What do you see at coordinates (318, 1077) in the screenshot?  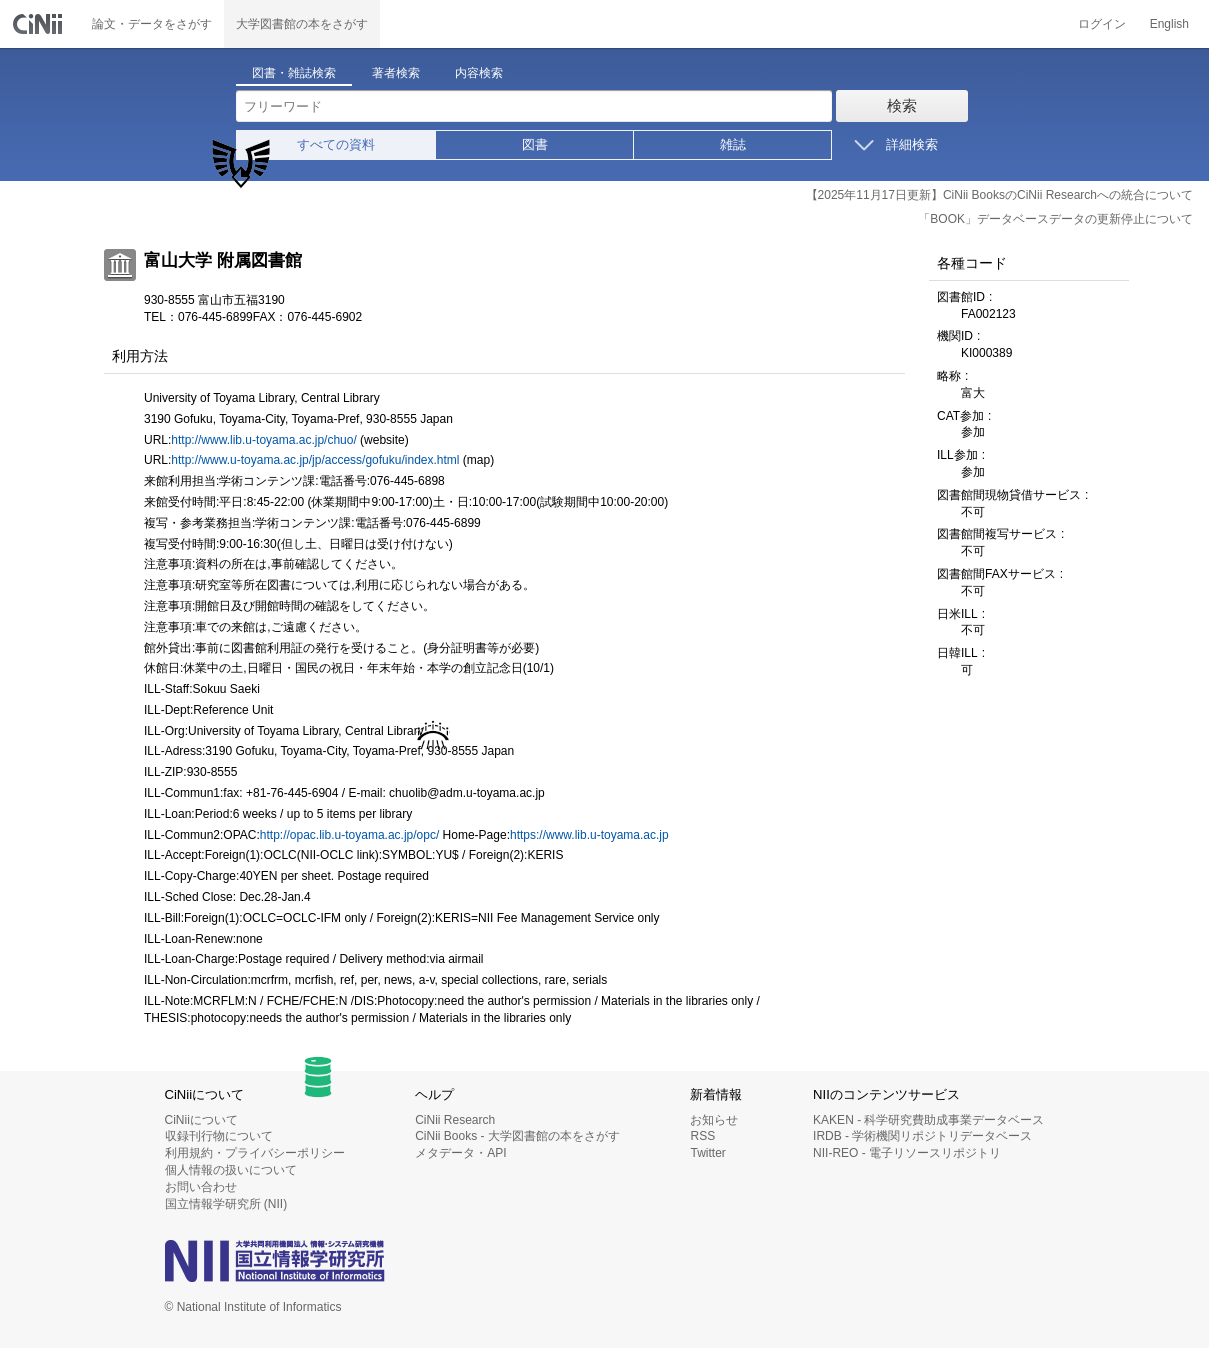 I see `indicates oil or fuel resources in a game inventory` at bounding box center [318, 1077].